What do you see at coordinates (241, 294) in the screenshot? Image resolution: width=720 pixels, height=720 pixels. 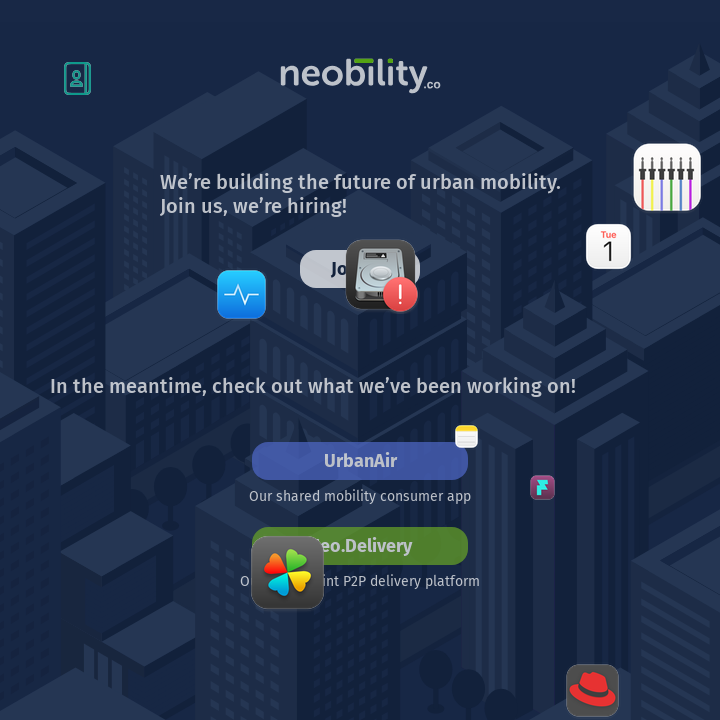 I see `open wxcas network statistics monitor` at bounding box center [241, 294].